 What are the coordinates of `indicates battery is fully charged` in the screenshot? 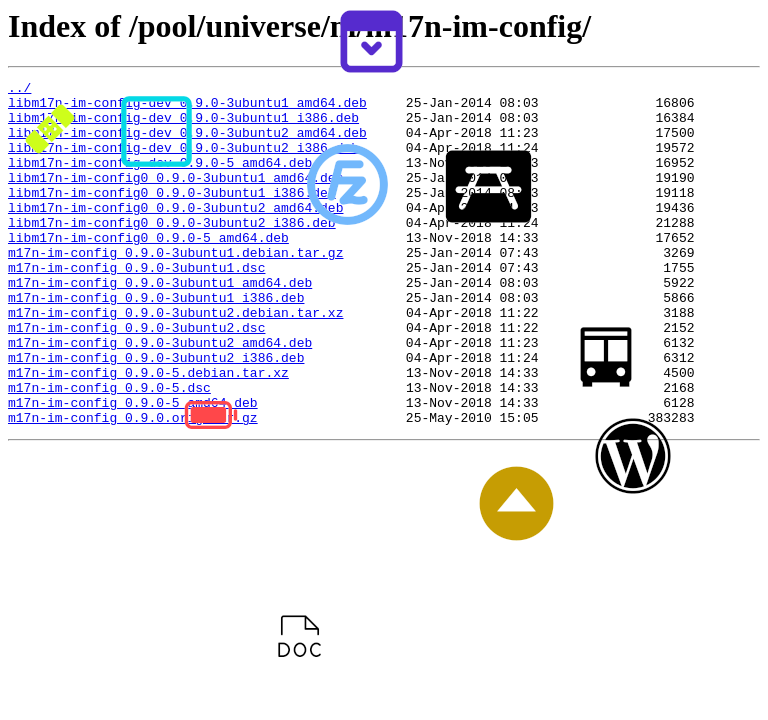 It's located at (211, 415).